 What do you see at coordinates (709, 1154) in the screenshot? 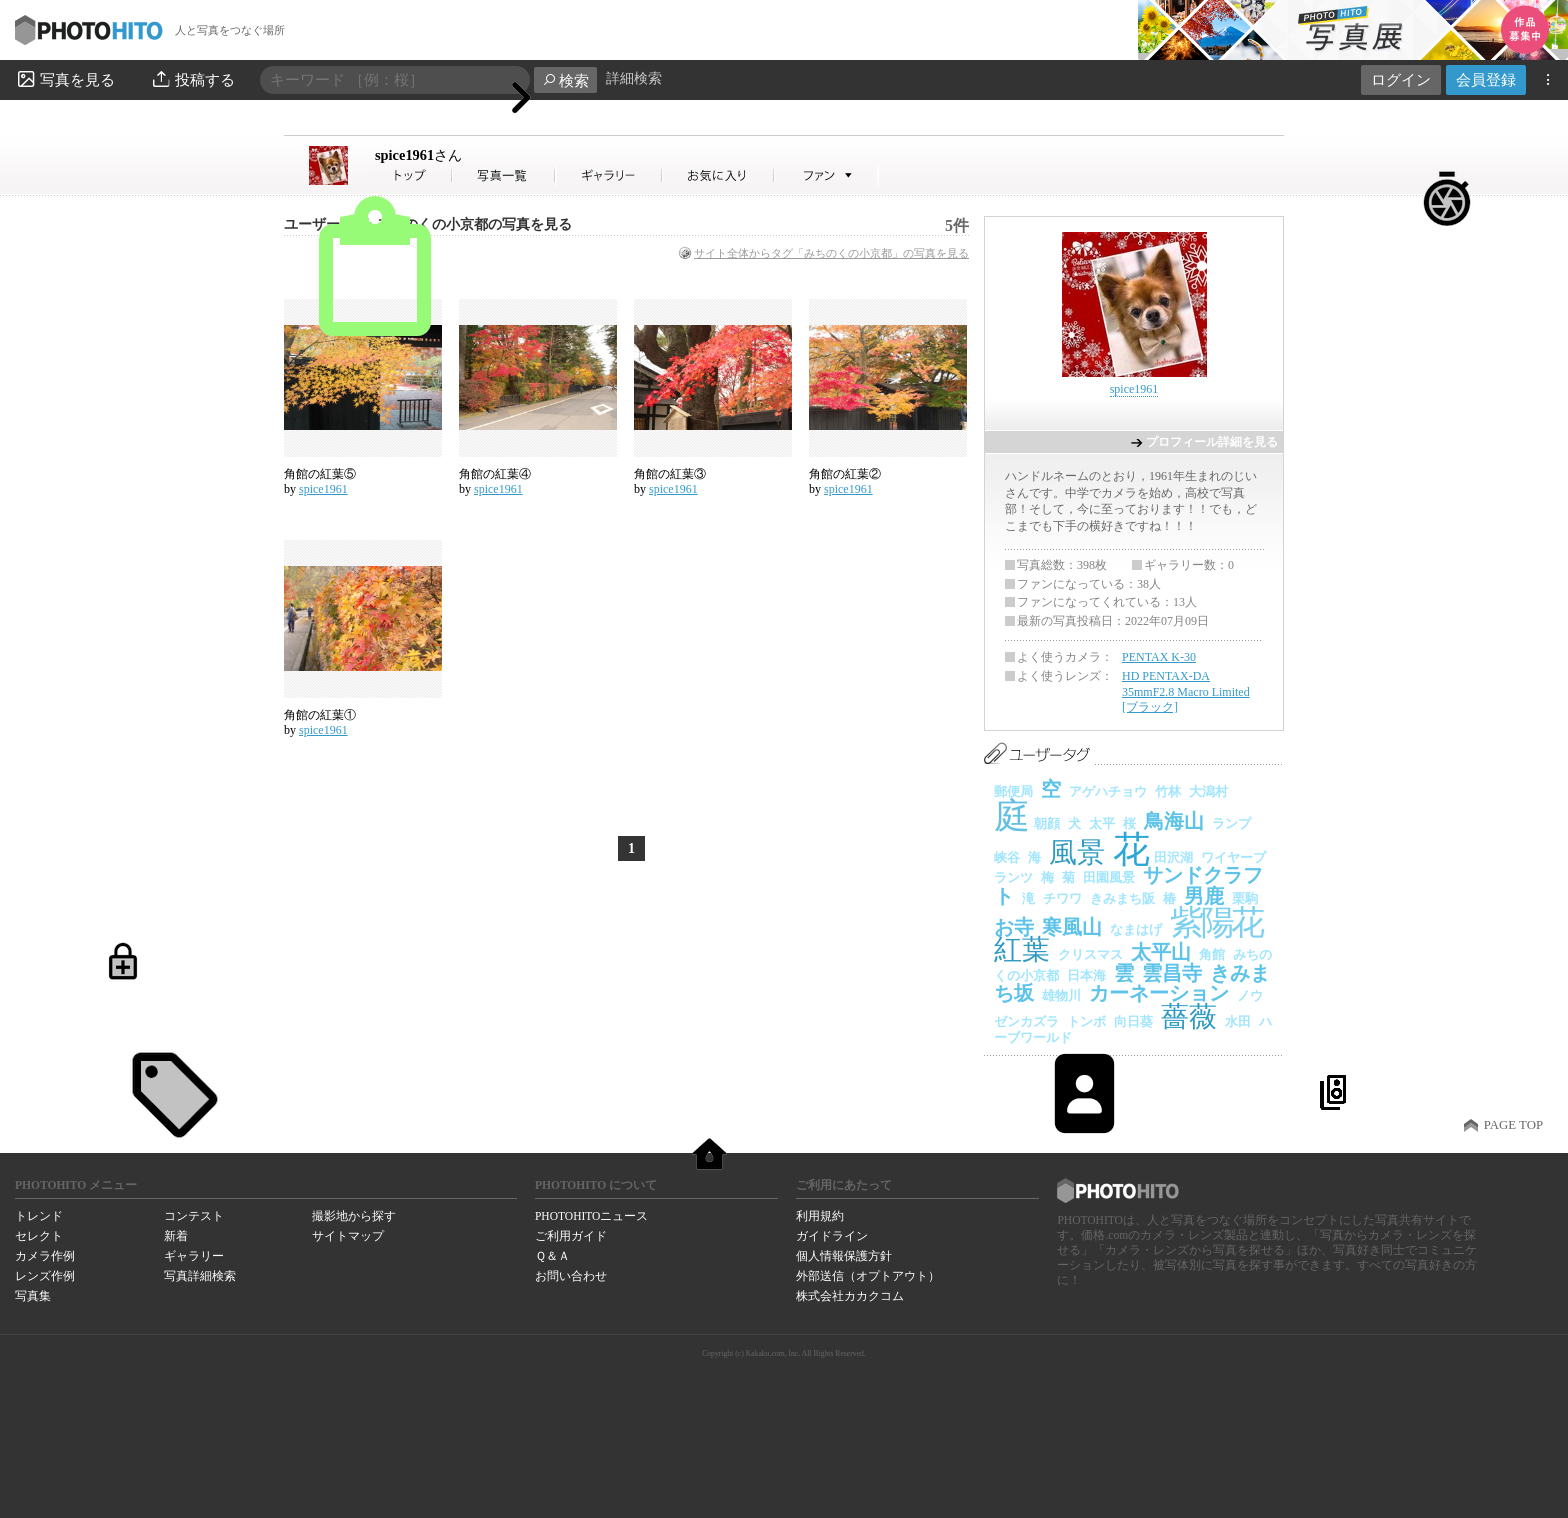
I see `indicates water damage or leak detected in home` at bounding box center [709, 1154].